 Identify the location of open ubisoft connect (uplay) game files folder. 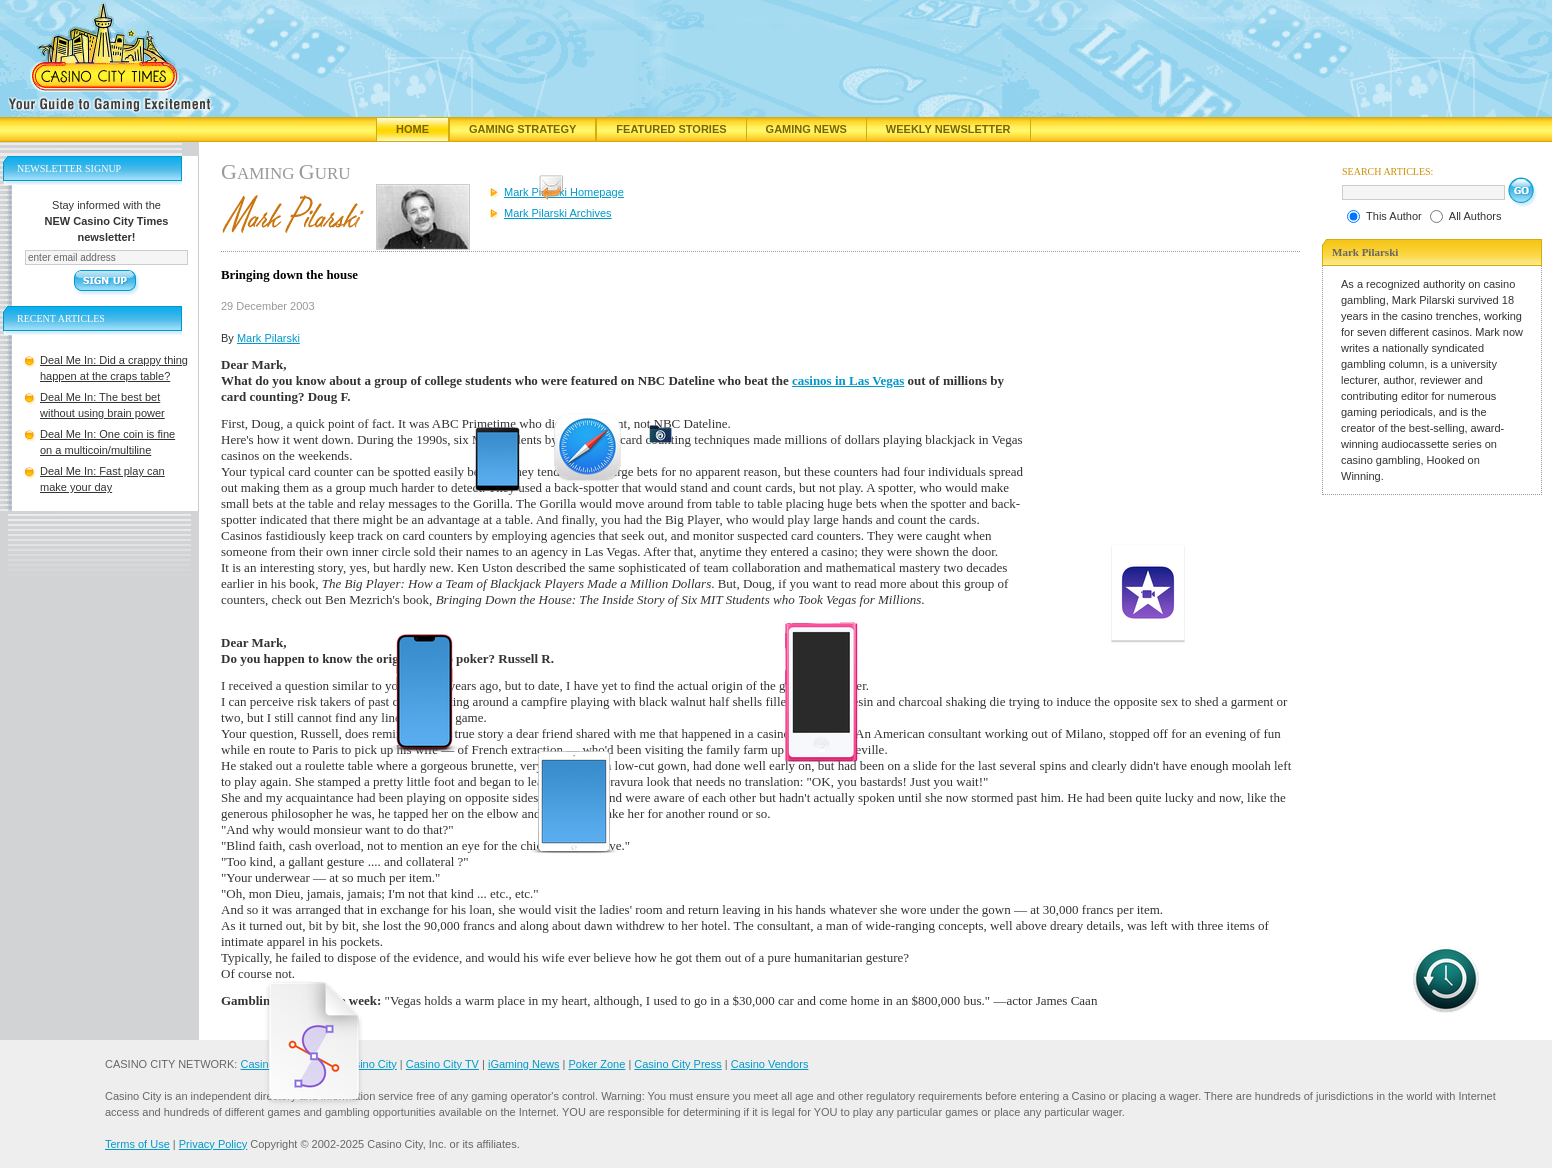
(660, 434).